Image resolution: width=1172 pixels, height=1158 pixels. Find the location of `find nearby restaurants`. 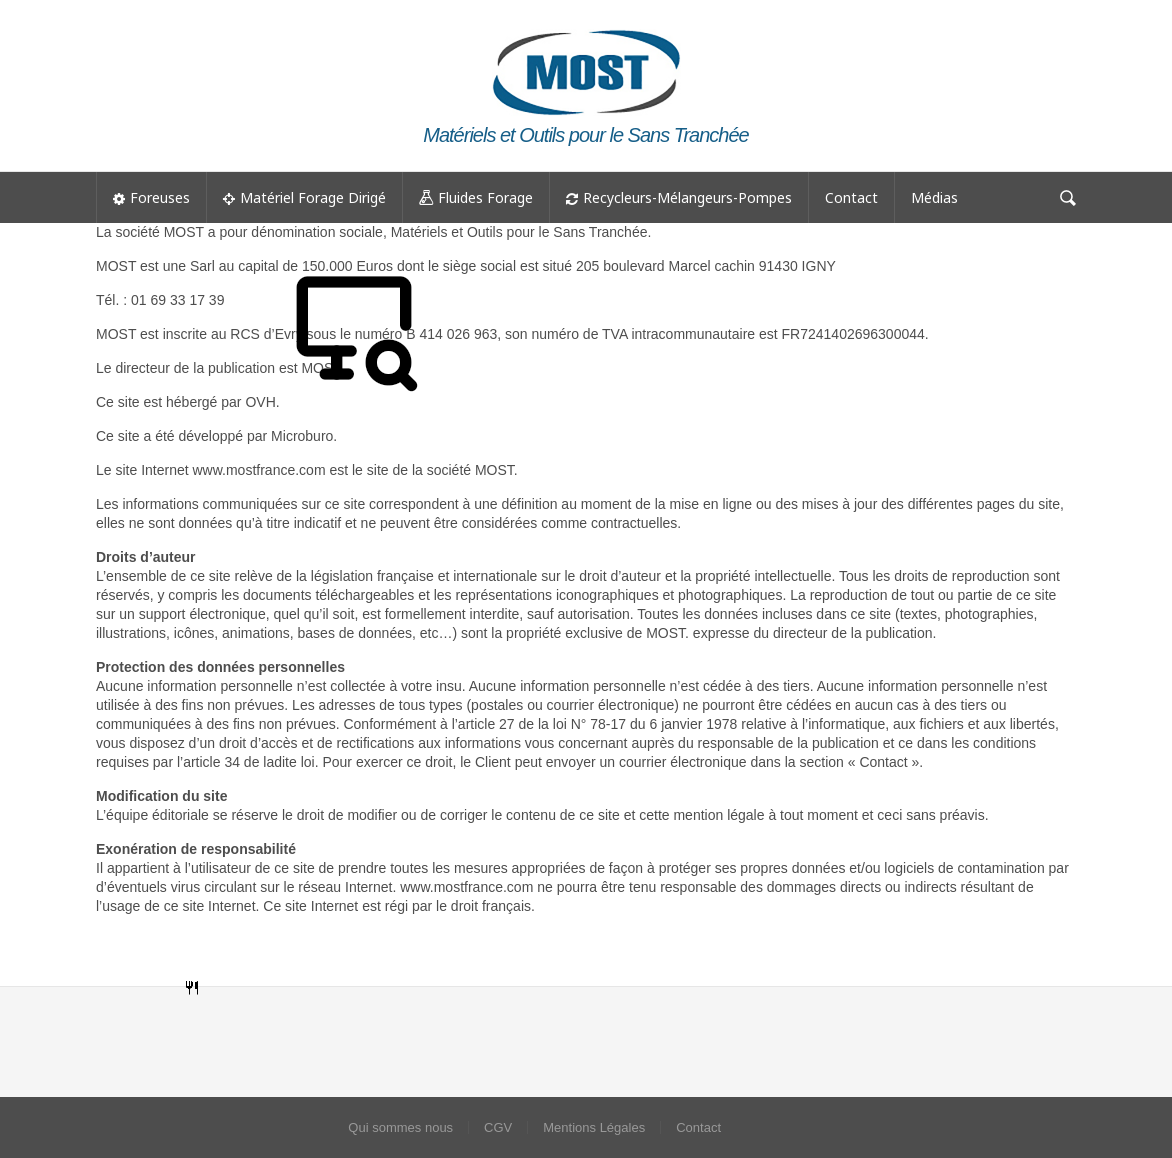

find nearby restaurants is located at coordinates (192, 988).